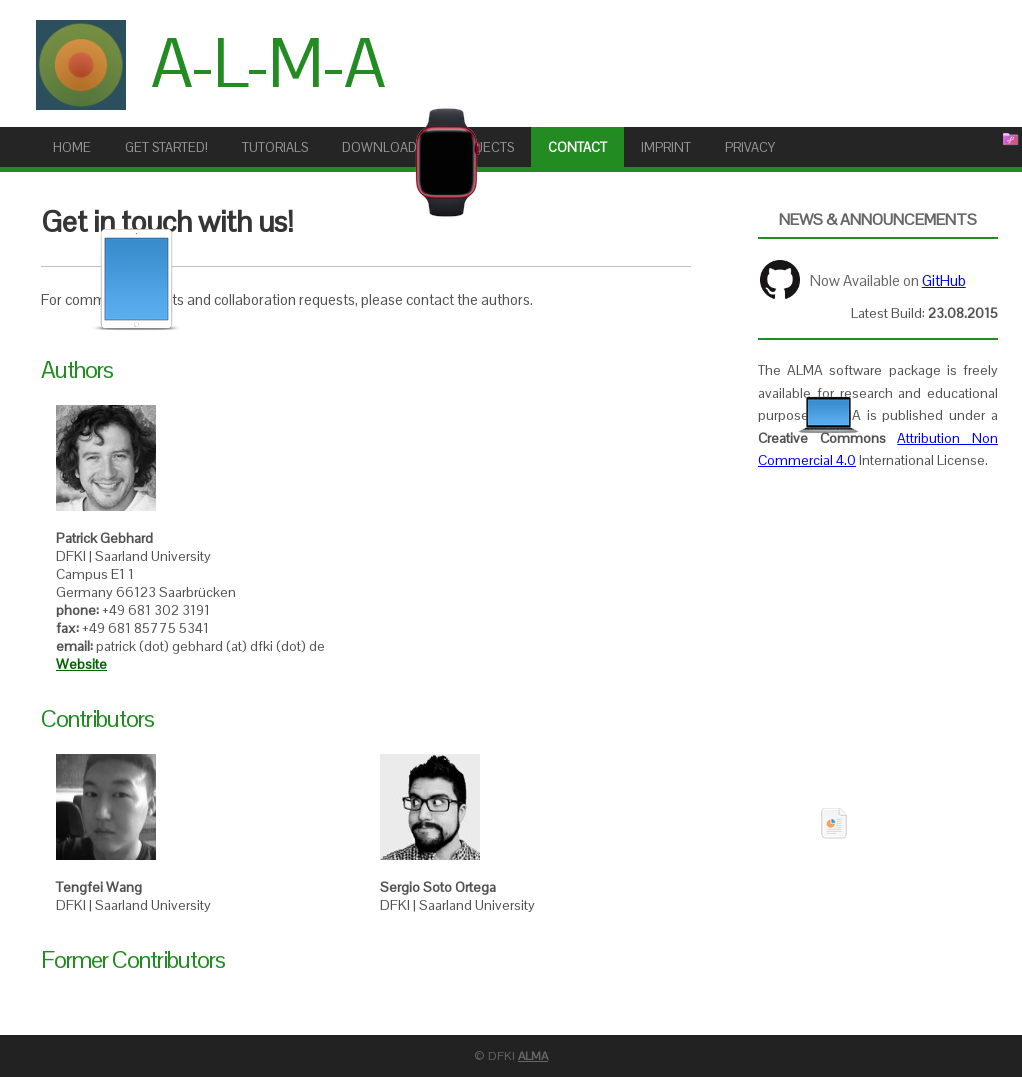 This screenshot has height=1077, width=1022. What do you see at coordinates (446, 162) in the screenshot?
I see `apple watch series 8 device icon` at bounding box center [446, 162].